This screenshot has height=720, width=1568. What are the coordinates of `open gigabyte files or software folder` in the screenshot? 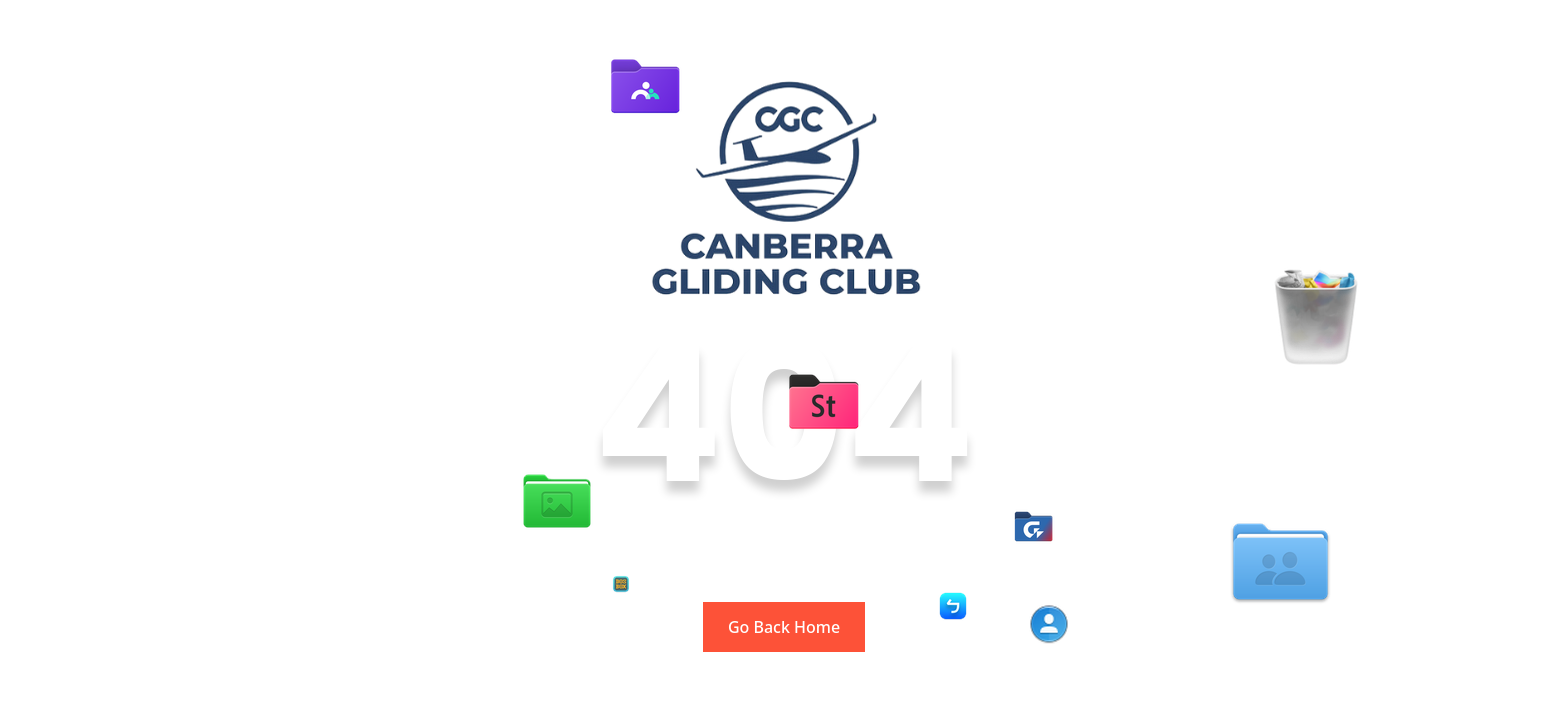 It's located at (1033, 527).